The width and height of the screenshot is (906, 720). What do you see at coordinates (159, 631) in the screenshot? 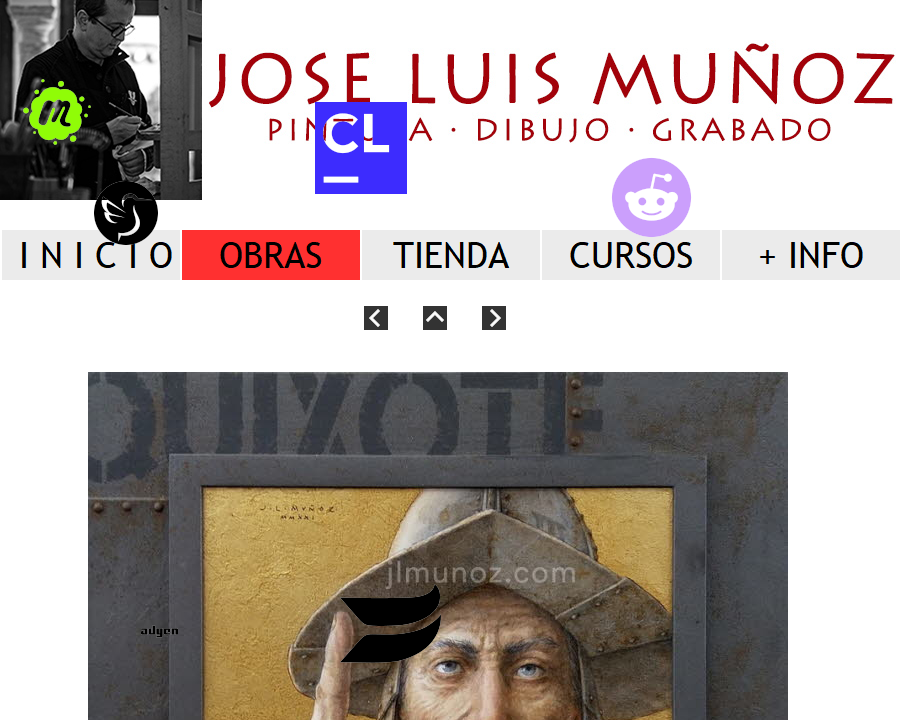
I see `adyen payment platform logo` at bounding box center [159, 631].